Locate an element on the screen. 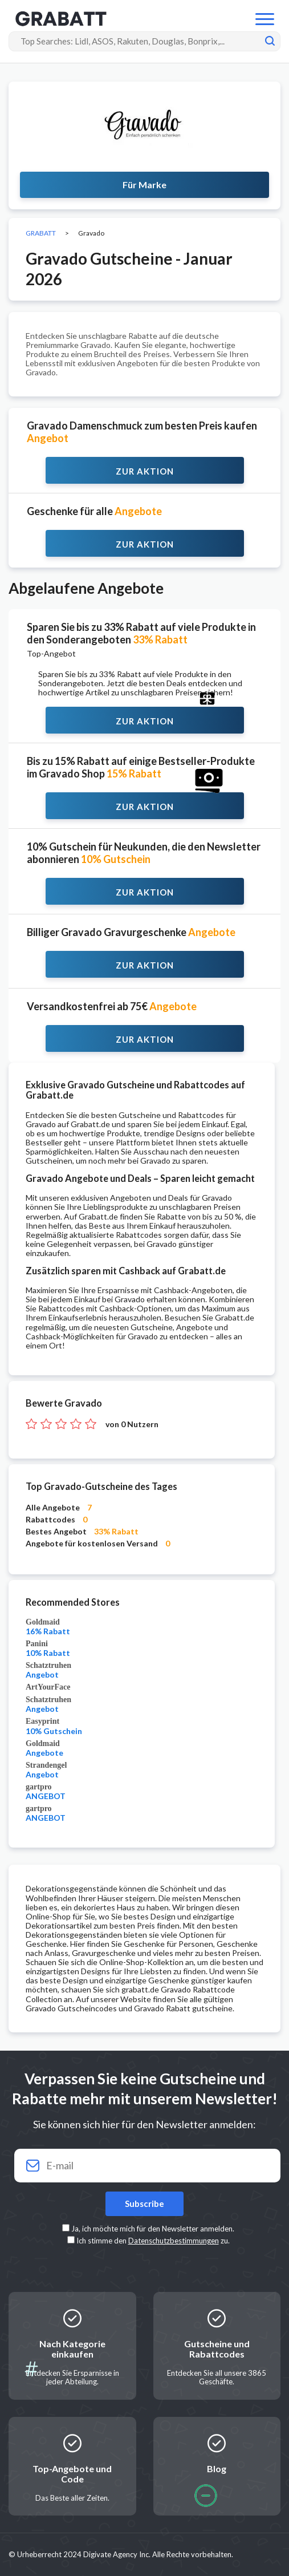 The height and width of the screenshot is (2576, 289). view your wallet or account balance is located at coordinates (209, 780).